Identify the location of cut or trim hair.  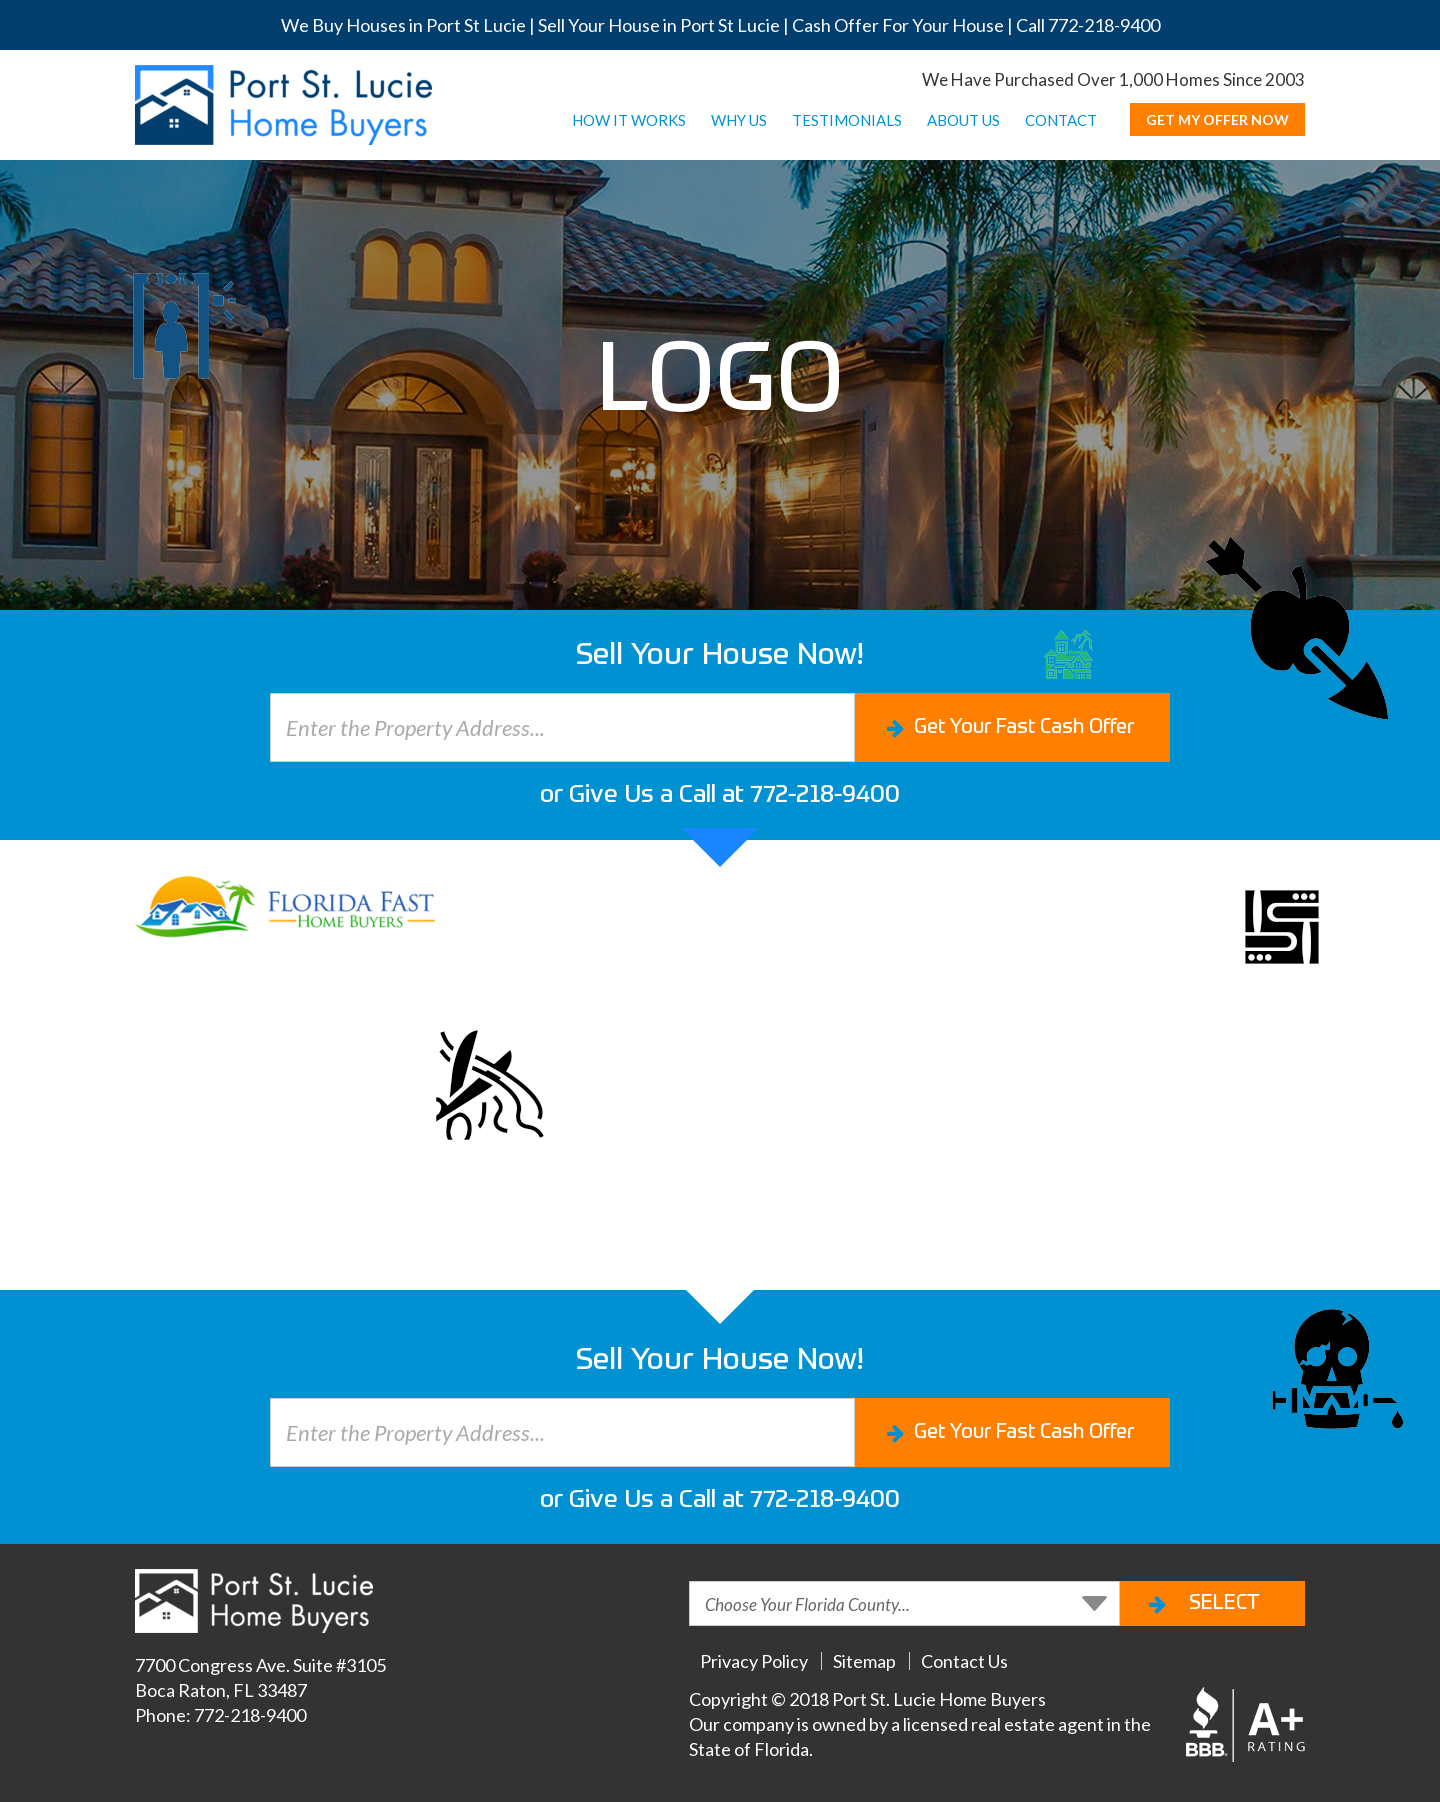
(491, 1084).